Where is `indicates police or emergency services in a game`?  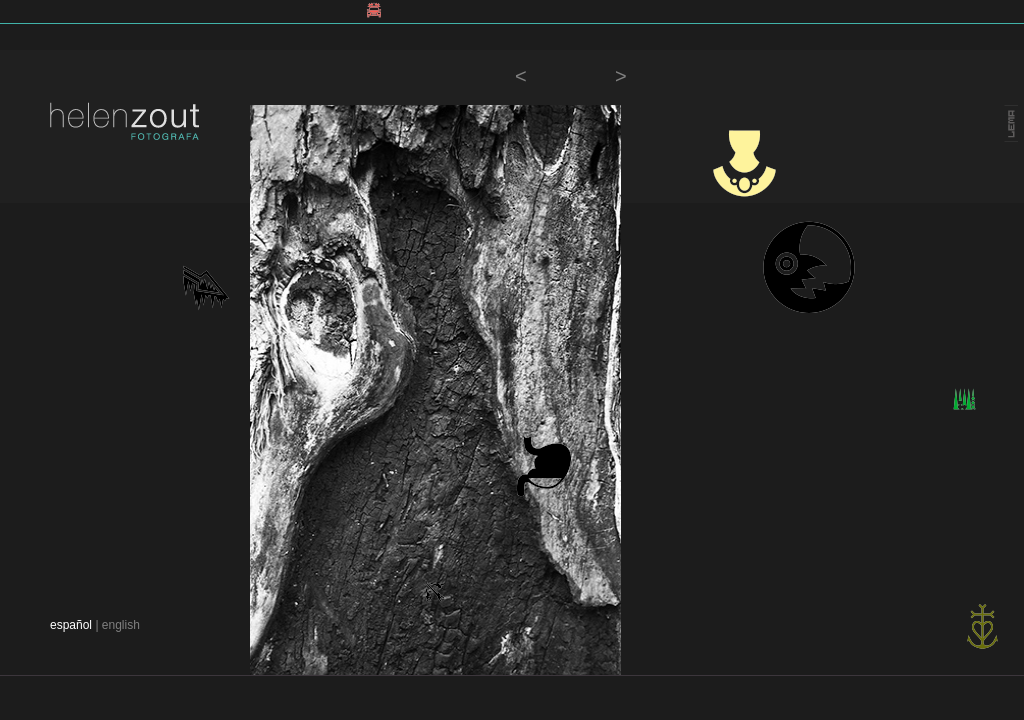 indicates police or emergency services in a game is located at coordinates (374, 10).